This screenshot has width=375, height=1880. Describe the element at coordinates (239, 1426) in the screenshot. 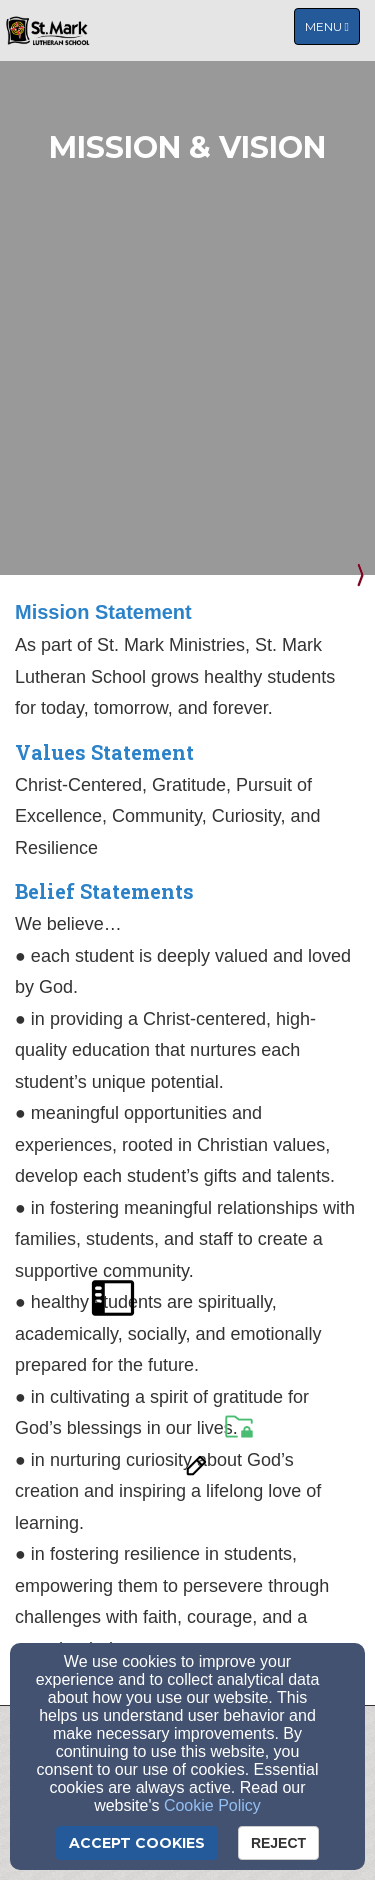

I see `access a password-protected folder` at that location.